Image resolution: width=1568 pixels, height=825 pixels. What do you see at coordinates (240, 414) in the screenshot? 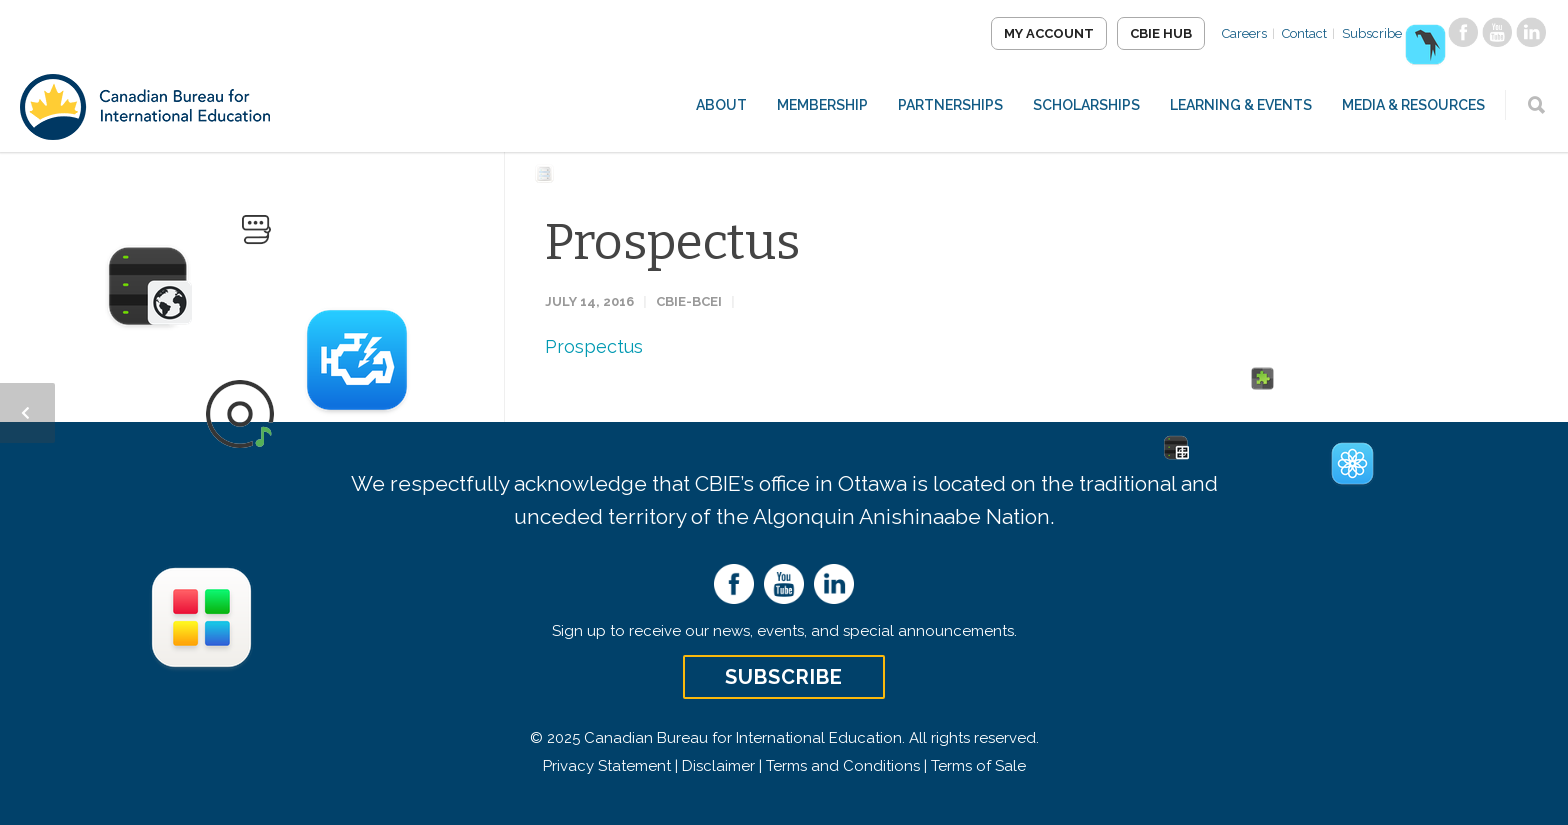
I see `audio CD or music disc` at bounding box center [240, 414].